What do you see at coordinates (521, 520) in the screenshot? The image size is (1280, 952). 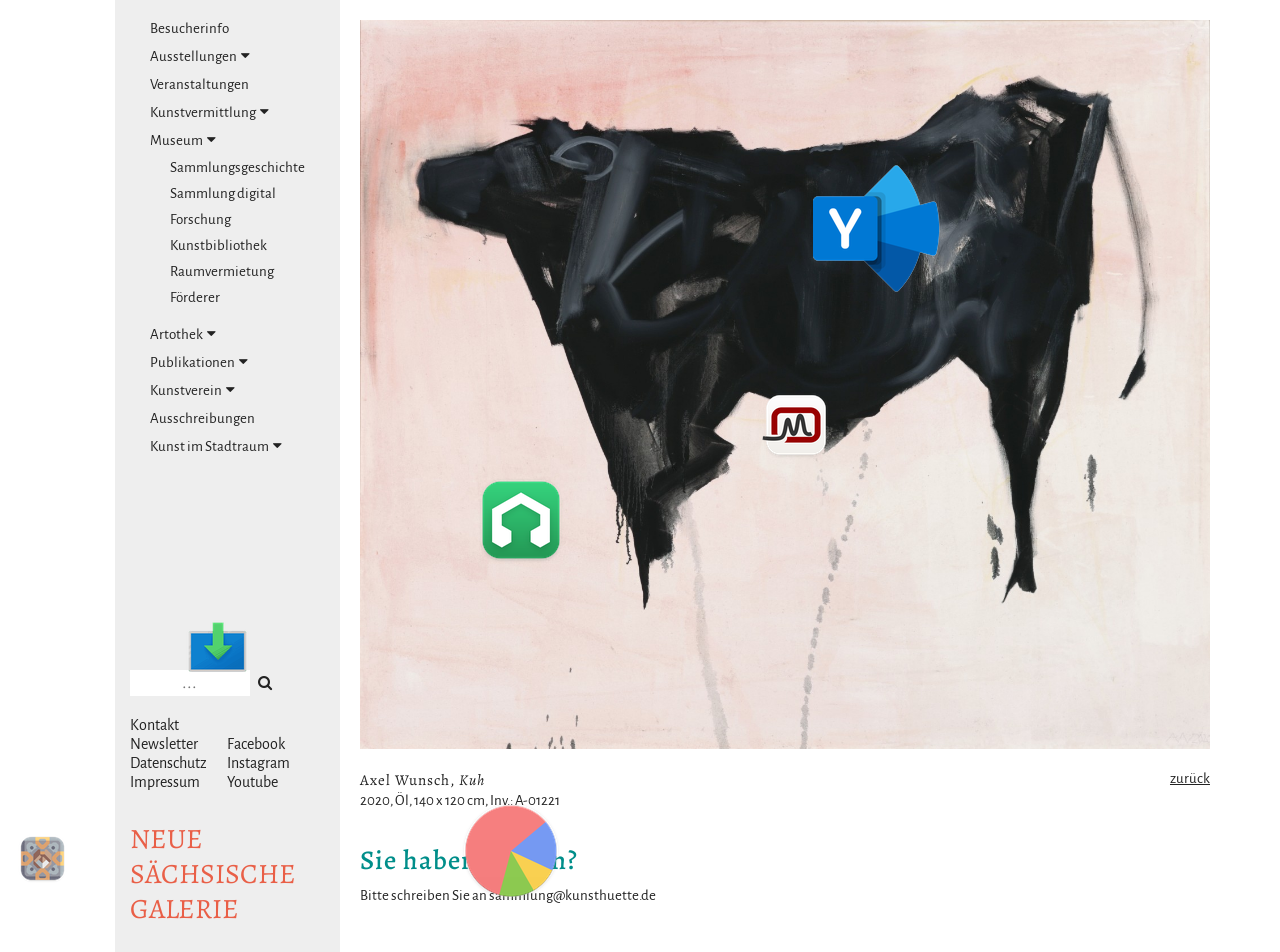 I see `open LMMS music production software` at bounding box center [521, 520].